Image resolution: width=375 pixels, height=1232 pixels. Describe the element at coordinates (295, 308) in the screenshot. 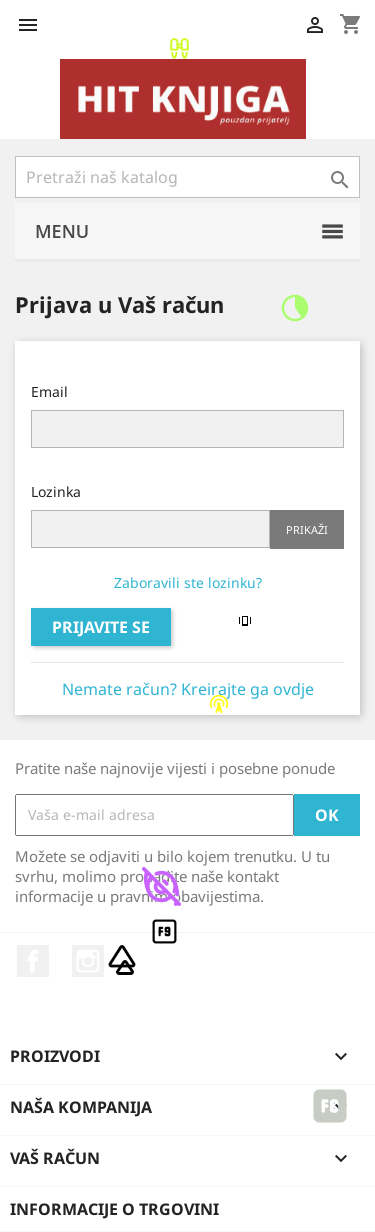

I see `indicates 40% progress or completion` at that location.